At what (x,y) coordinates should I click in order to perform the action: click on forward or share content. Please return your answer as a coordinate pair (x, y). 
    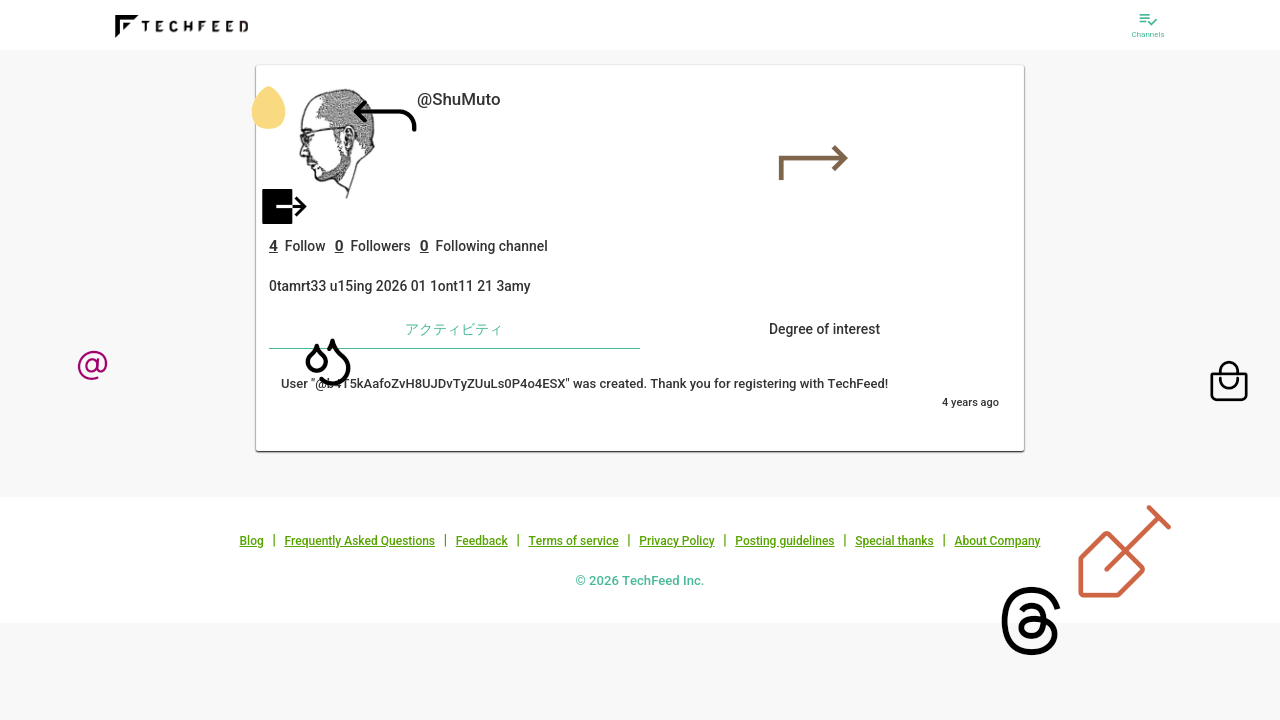
    Looking at the image, I should click on (813, 163).